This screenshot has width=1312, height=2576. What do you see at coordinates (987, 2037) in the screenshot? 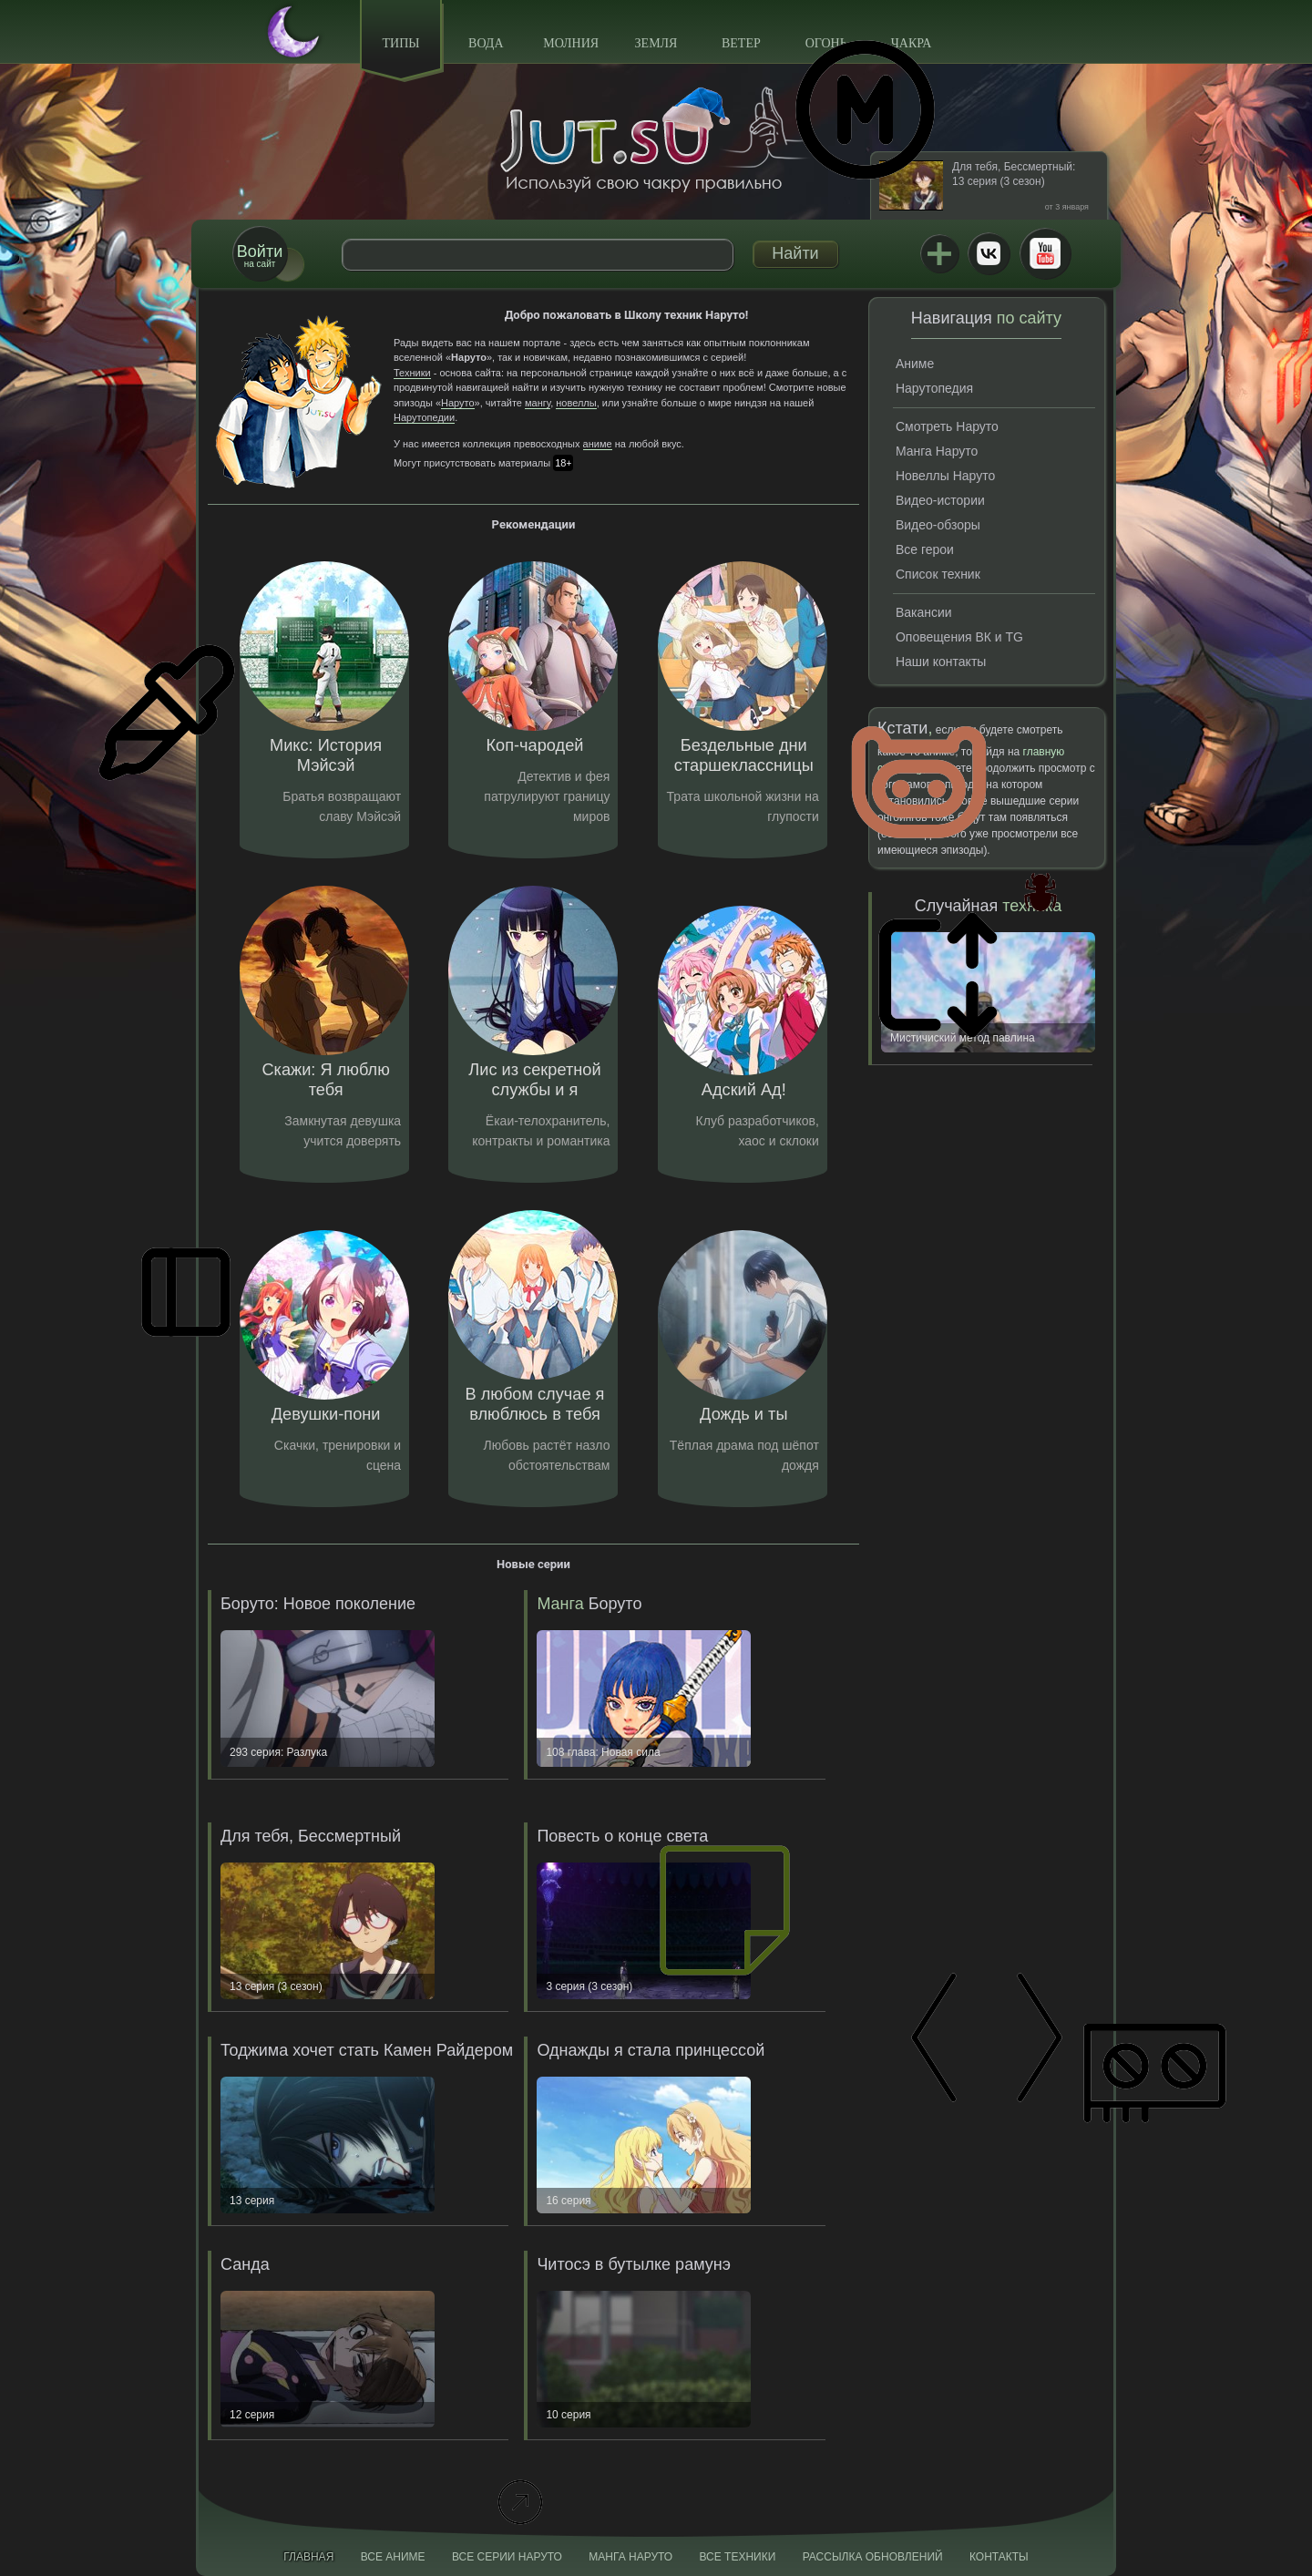
I see `view or edit code/markup` at bounding box center [987, 2037].